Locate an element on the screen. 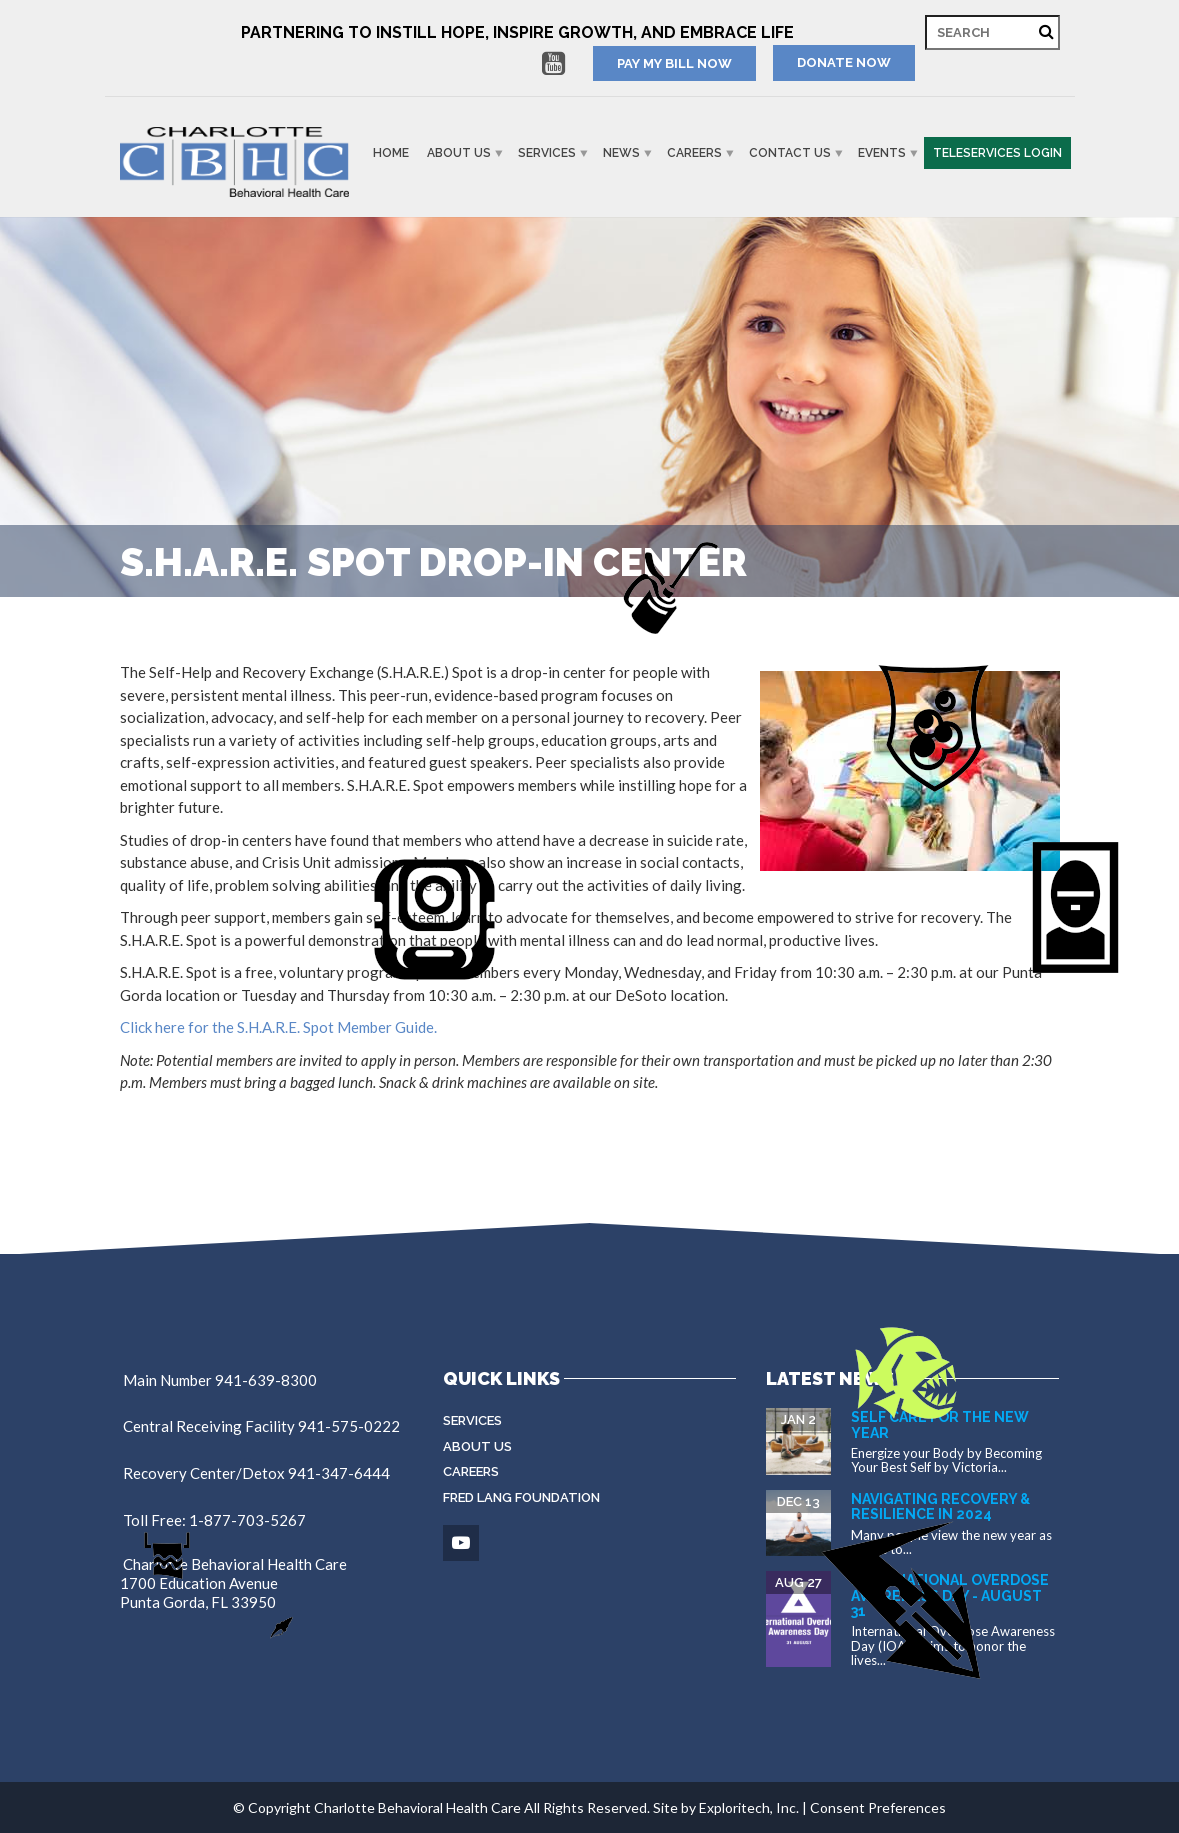 The height and width of the screenshot is (1833, 1179). view user profile or account is located at coordinates (1075, 907).